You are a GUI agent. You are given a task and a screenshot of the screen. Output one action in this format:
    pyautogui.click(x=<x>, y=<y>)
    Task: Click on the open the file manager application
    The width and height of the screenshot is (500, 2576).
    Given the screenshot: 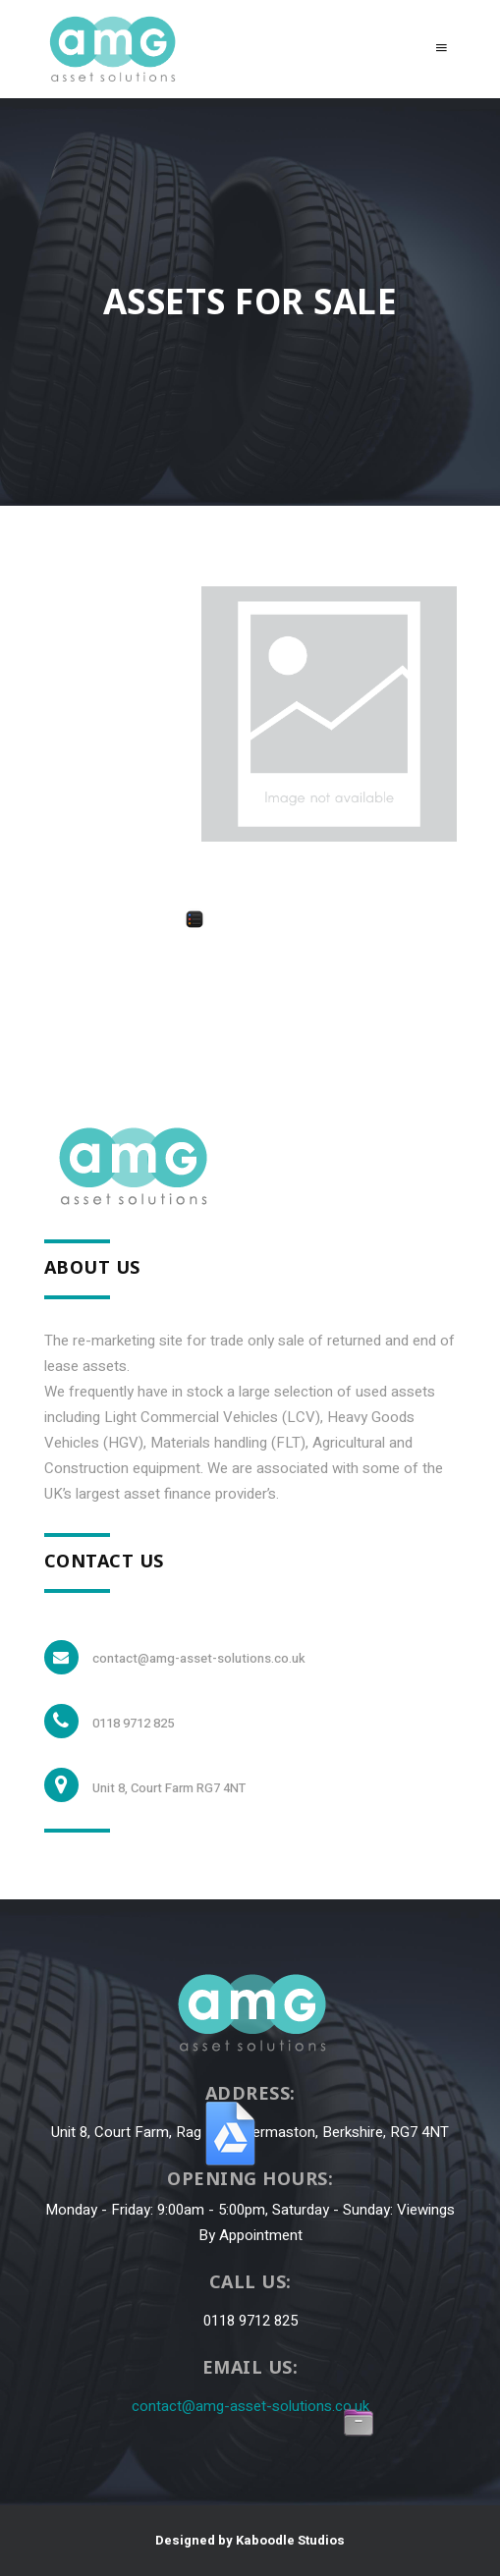 What is the action you would take?
    pyautogui.click(x=359, y=2422)
    